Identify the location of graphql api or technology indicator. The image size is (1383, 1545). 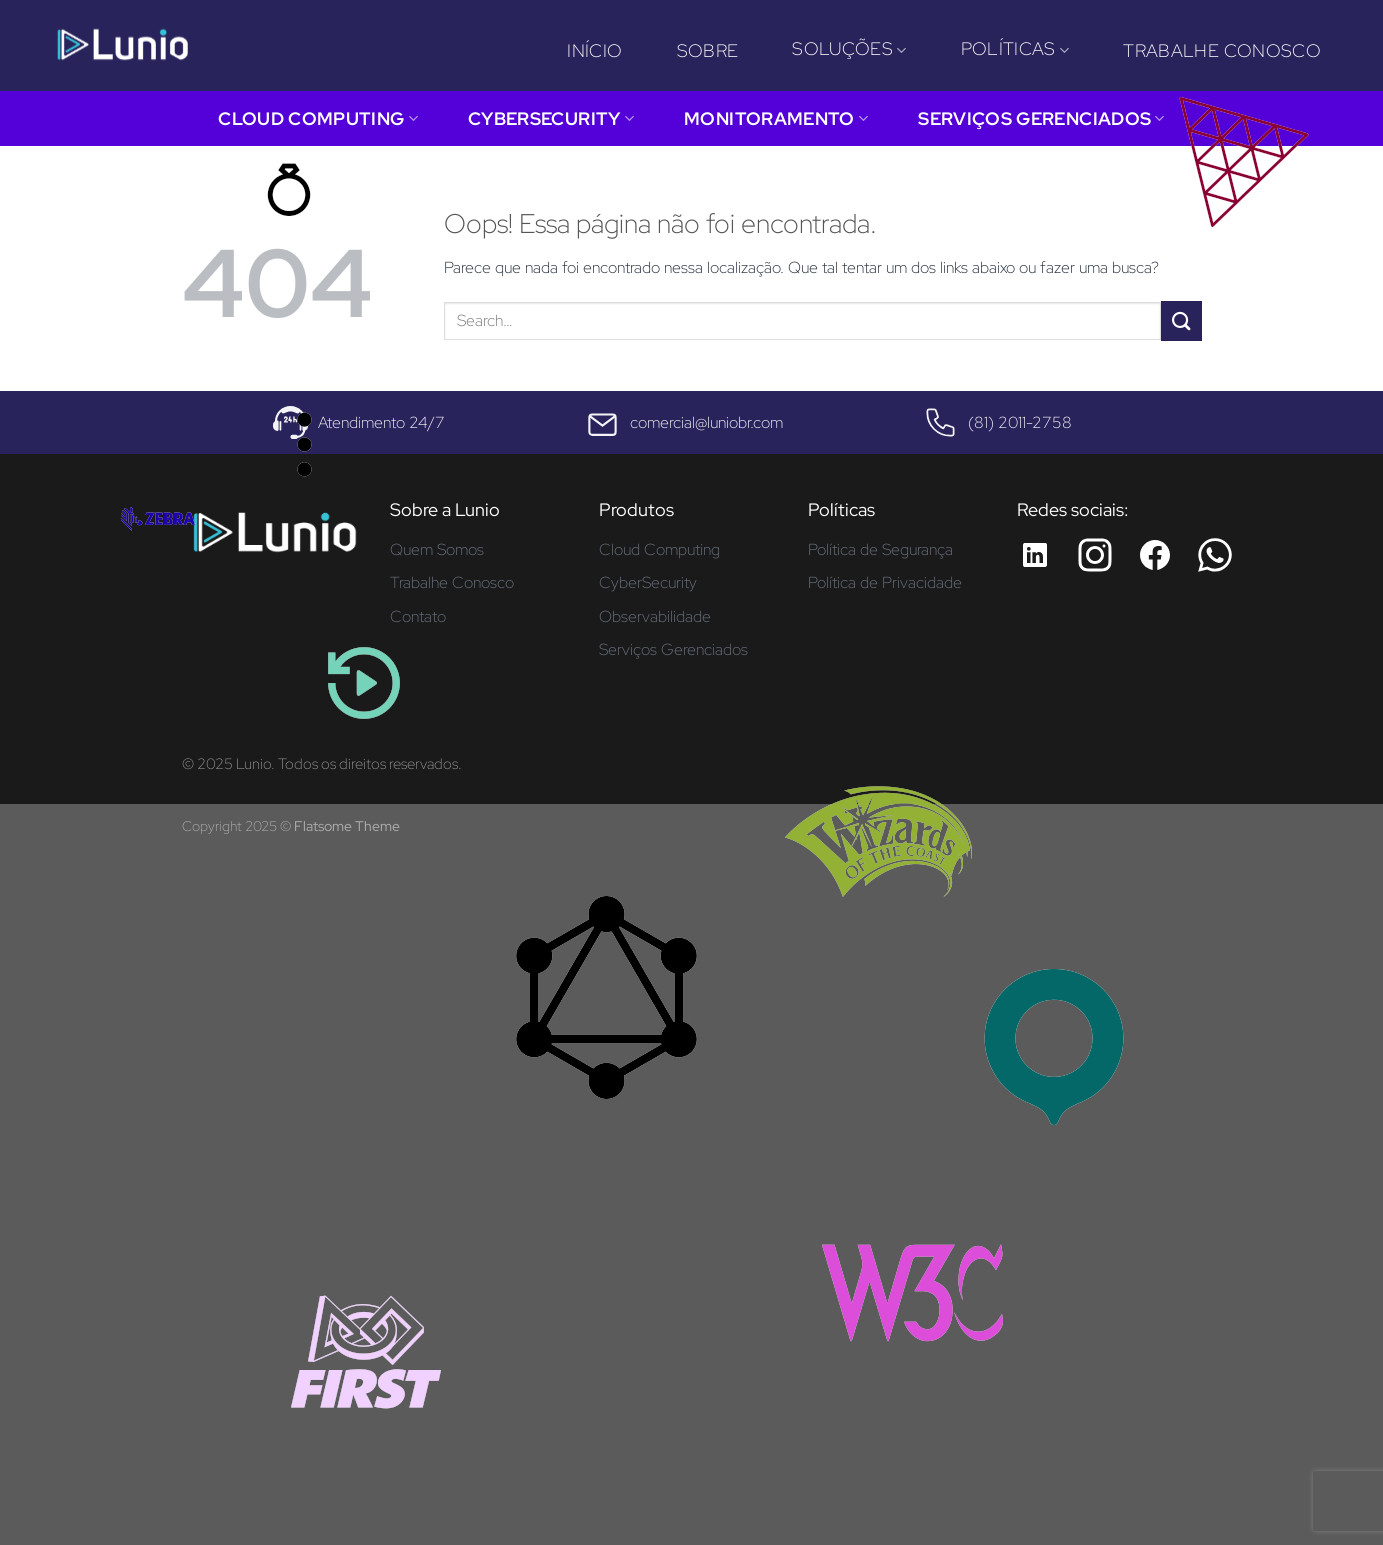
(606, 997).